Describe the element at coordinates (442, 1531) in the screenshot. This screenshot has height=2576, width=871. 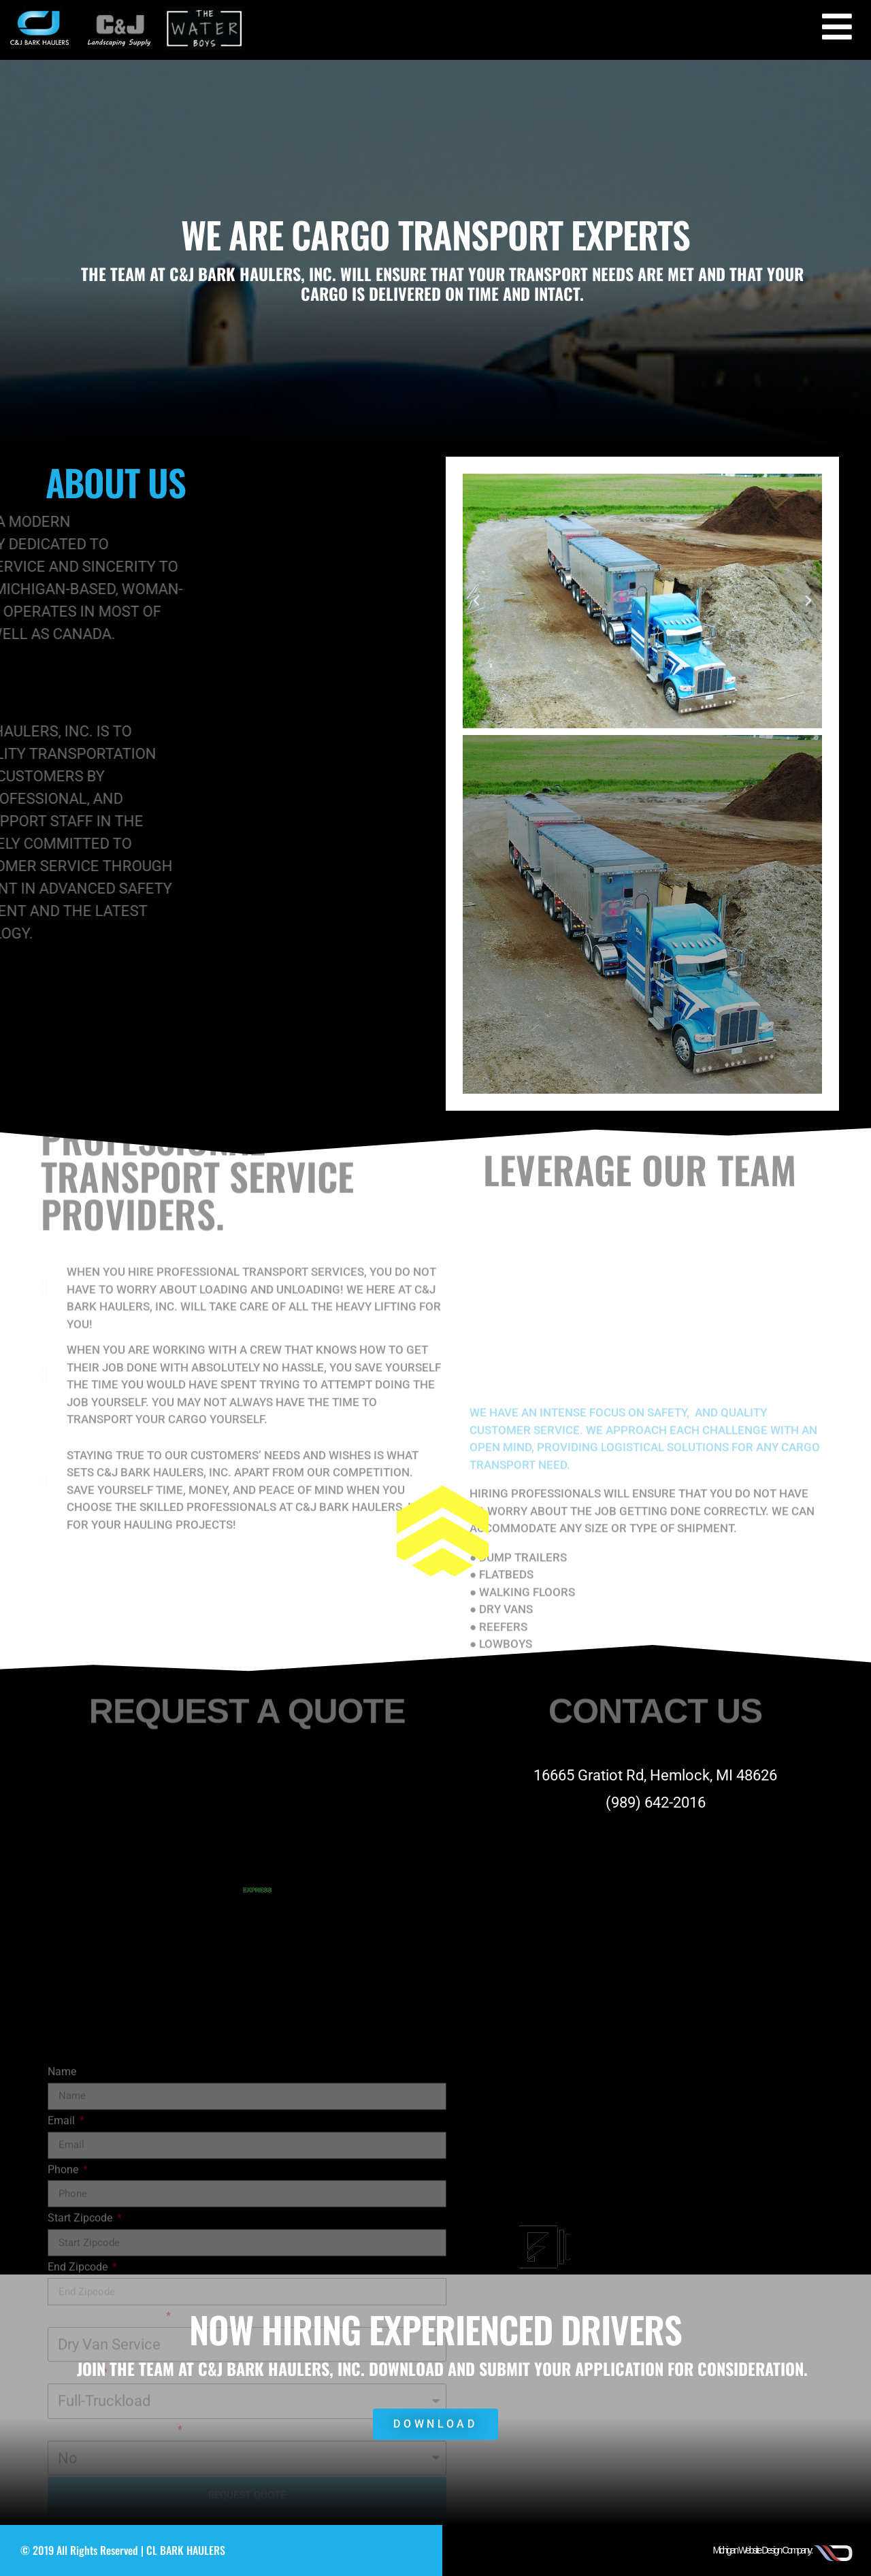
I see `open koyeb cloud platform` at that location.